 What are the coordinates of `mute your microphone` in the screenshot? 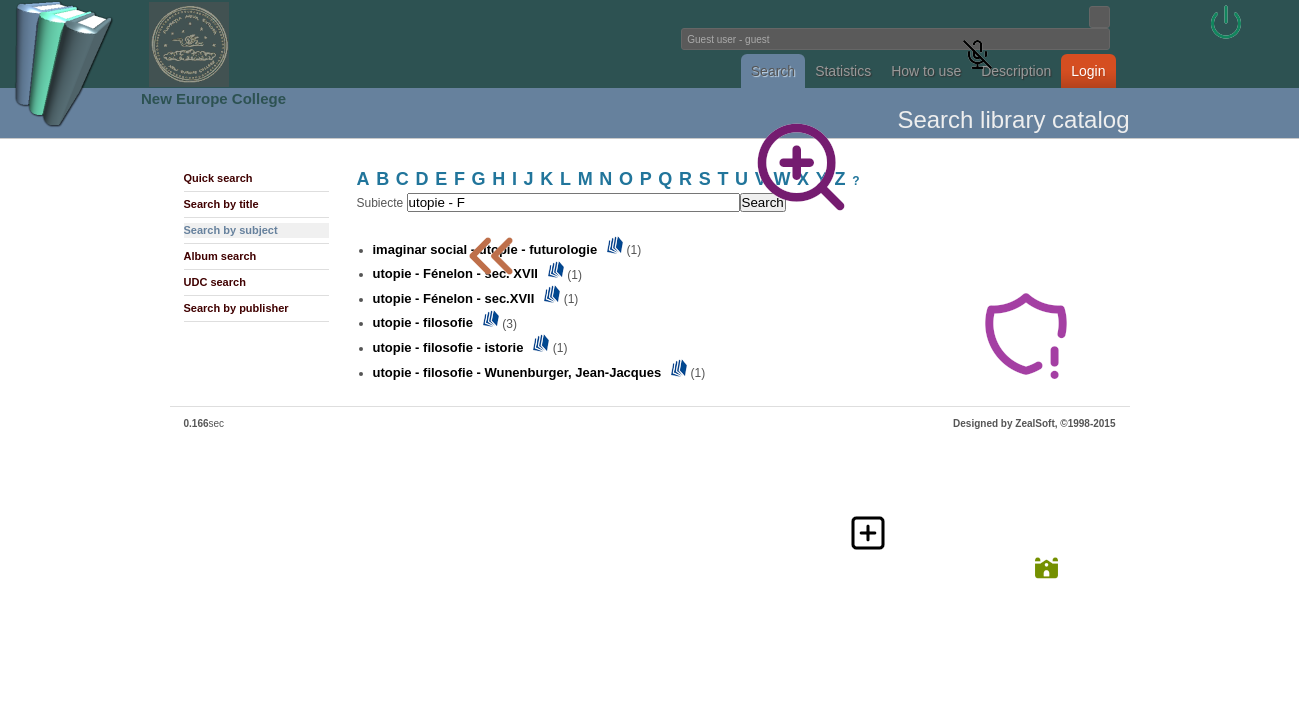 It's located at (977, 54).